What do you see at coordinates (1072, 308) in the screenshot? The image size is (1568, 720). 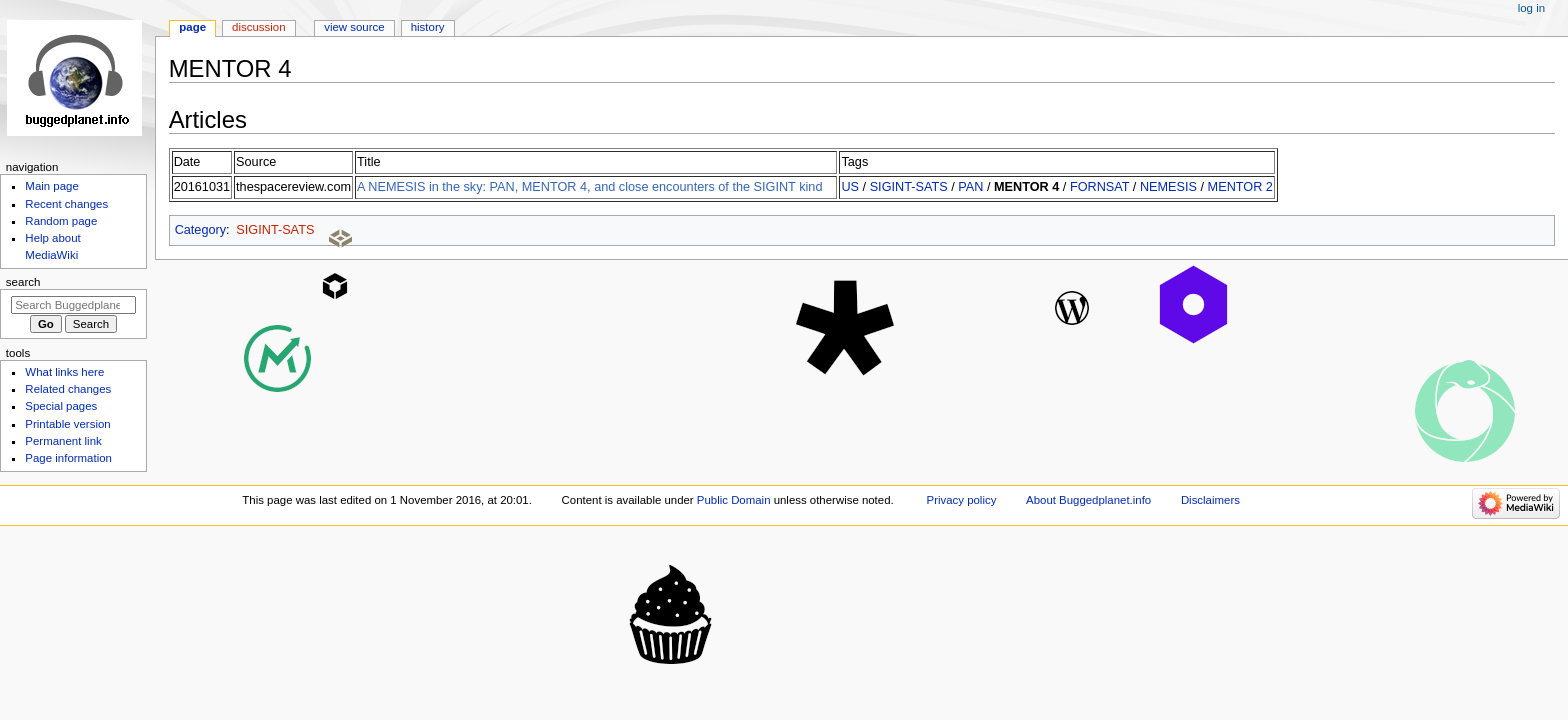 I see `open the WordPress app` at bounding box center [1072, 308].